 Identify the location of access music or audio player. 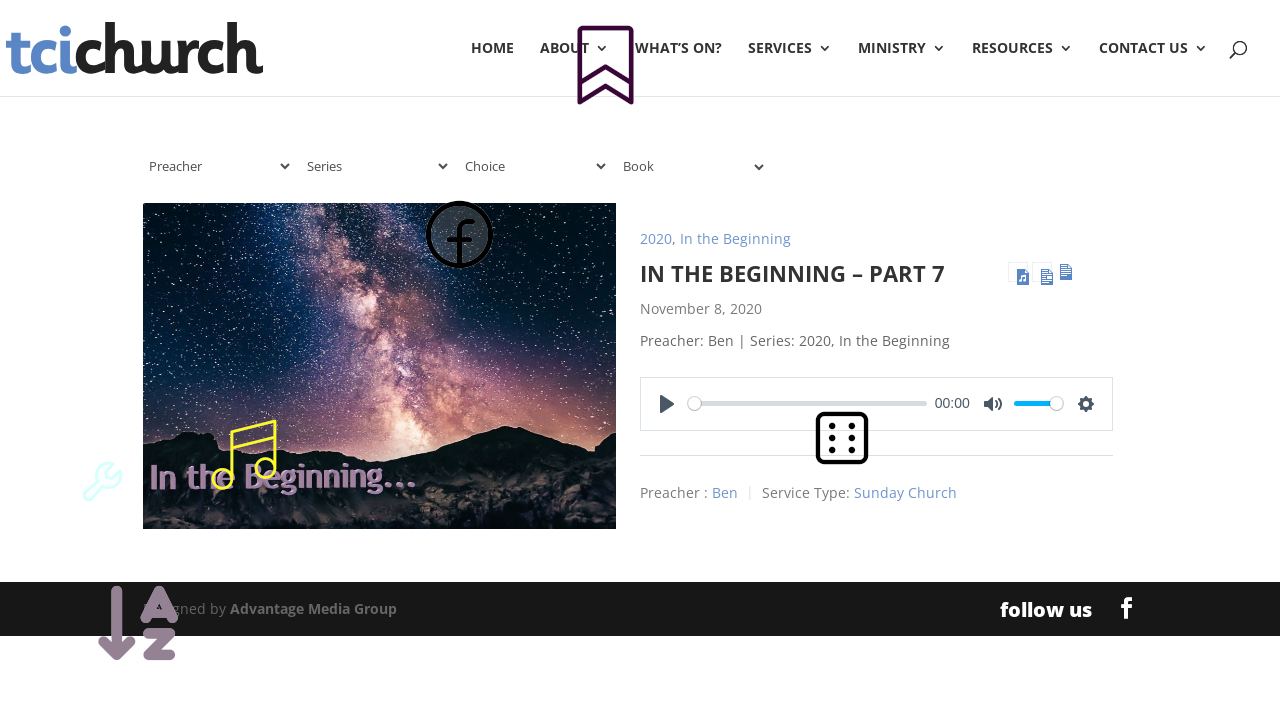
(248, 456).